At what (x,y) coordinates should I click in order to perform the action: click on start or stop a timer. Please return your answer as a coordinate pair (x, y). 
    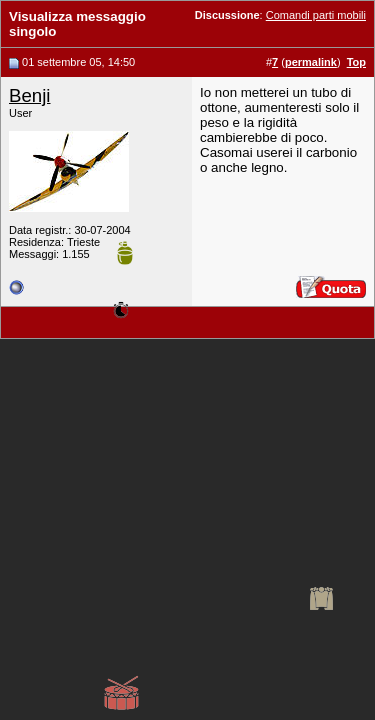
    Looking at the image, I should click on (121, 310).